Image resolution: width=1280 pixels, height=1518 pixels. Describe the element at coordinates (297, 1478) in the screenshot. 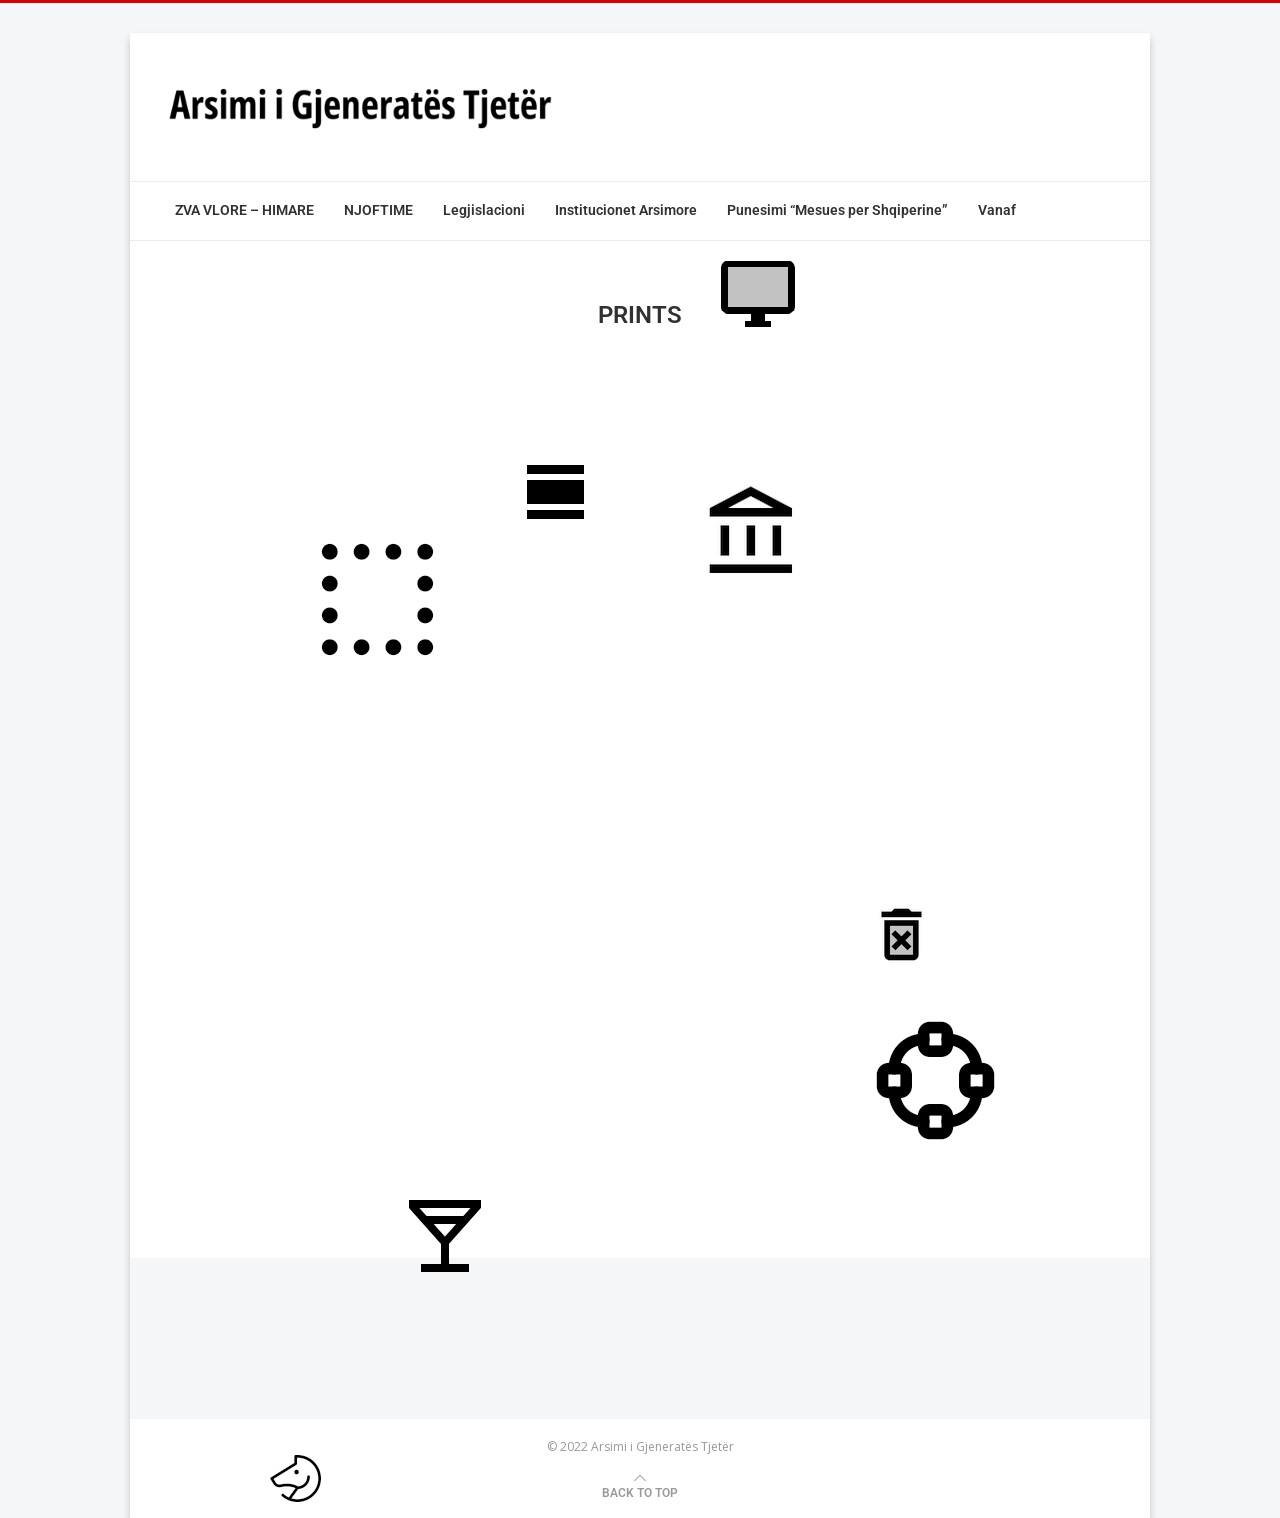

I see `access equestrian or horse-related features` at that location.